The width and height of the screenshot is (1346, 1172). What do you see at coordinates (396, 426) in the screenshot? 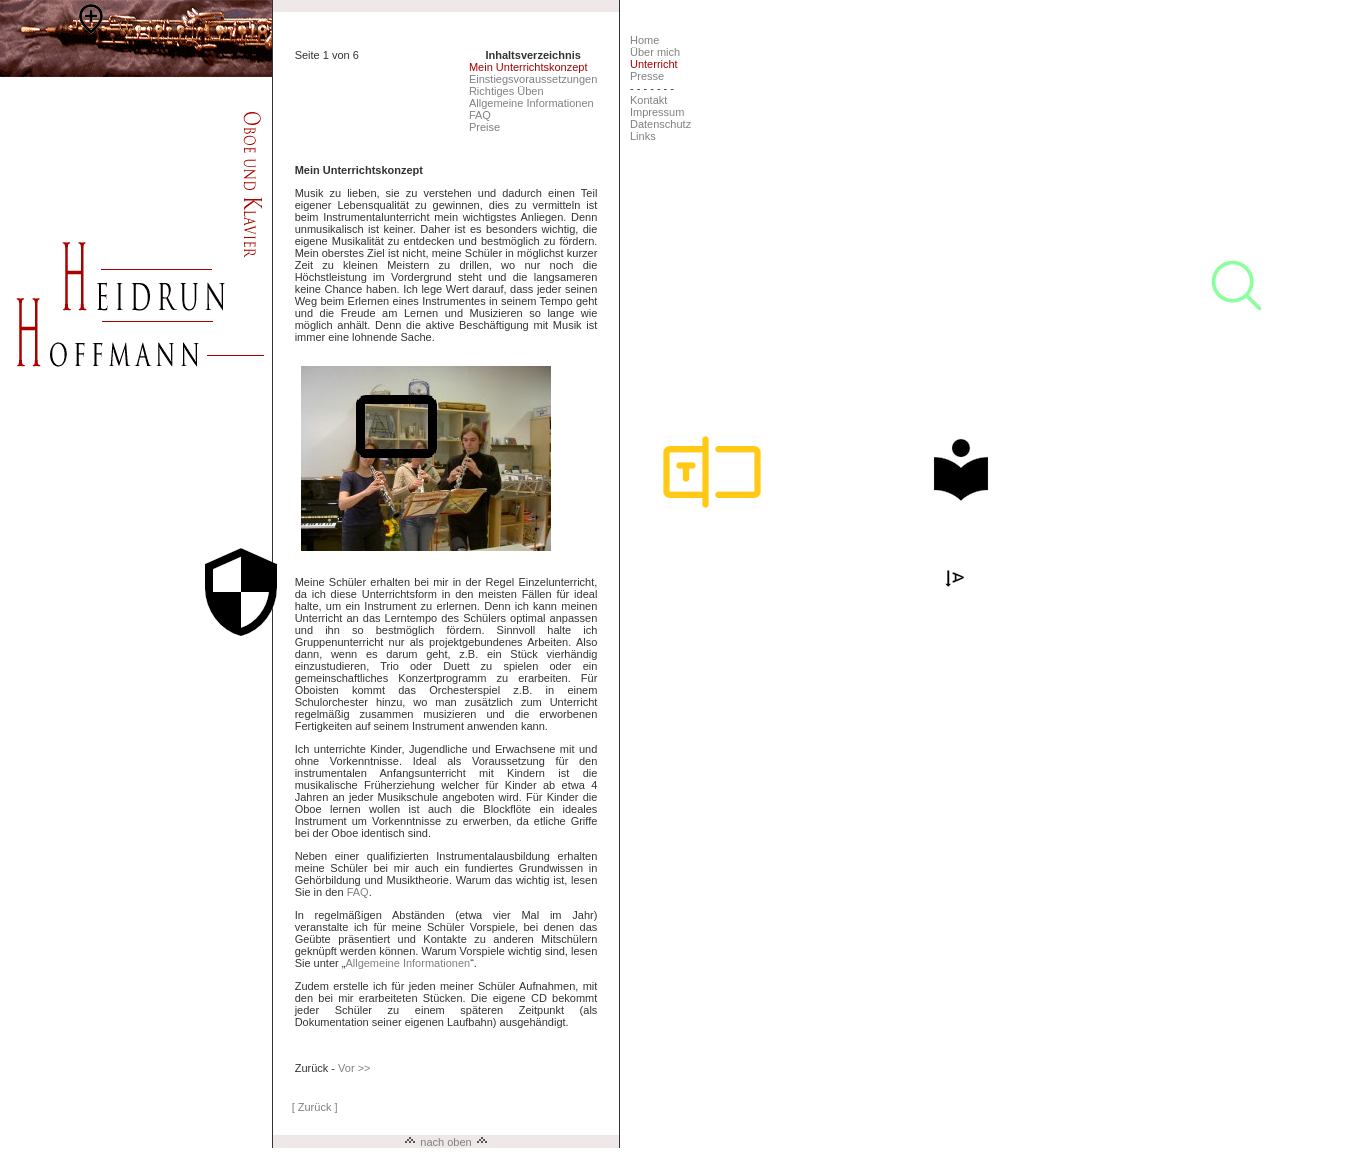
I see `crop image to landscape orientation` at bounding box center [396, 426].